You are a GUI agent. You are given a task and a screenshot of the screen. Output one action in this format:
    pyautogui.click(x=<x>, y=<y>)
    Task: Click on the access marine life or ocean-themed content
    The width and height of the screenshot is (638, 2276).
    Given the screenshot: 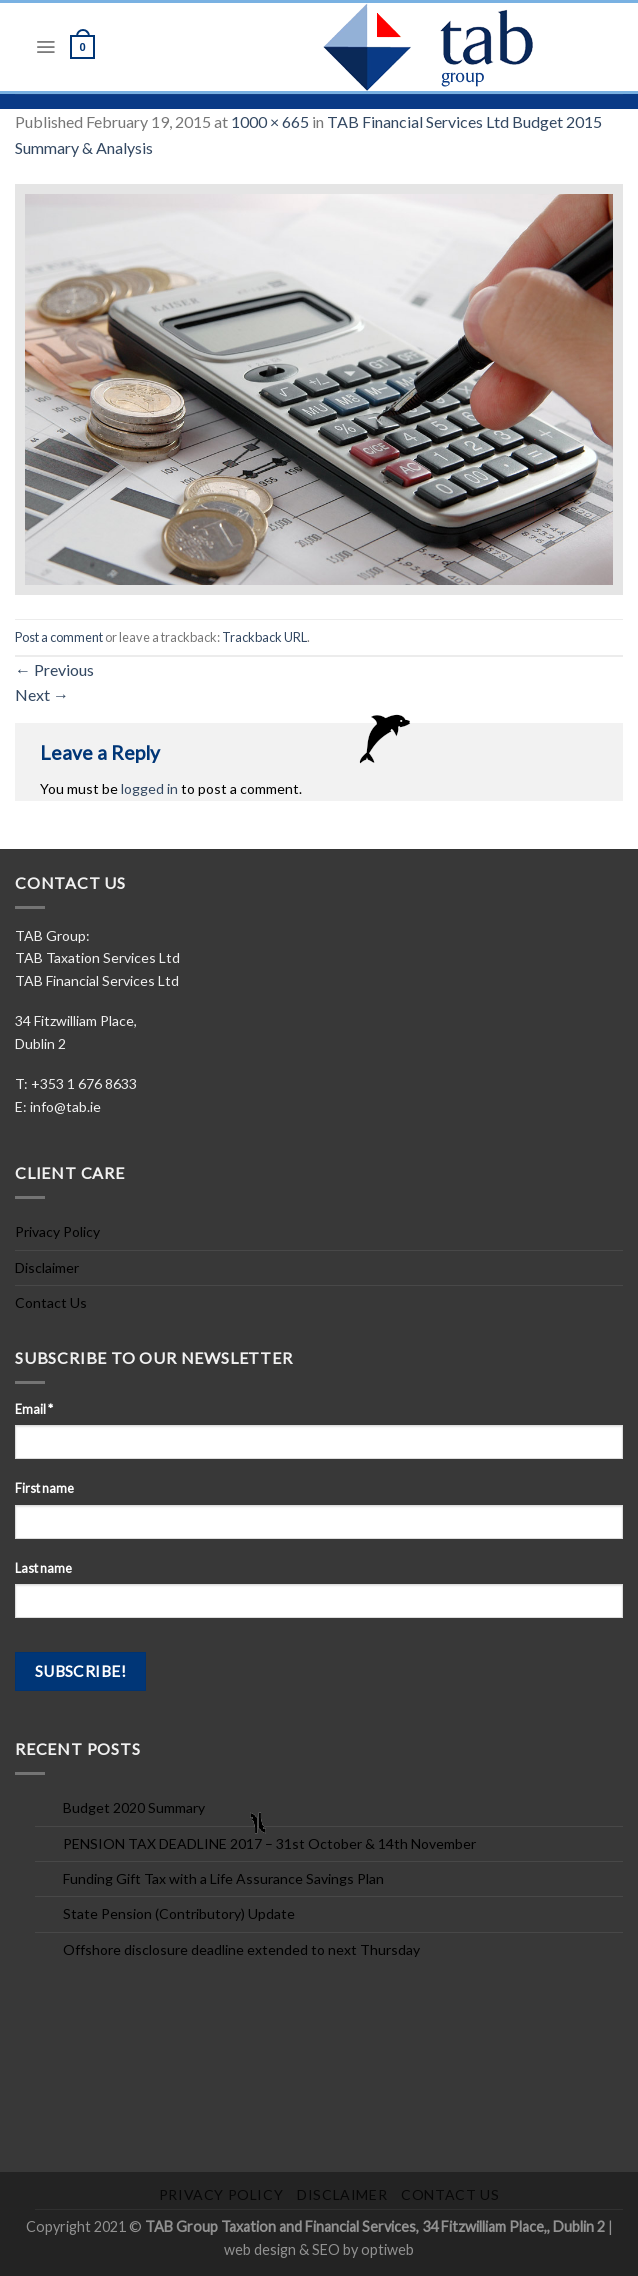 What is the action you would take?
    pyautogui.click(x=385, y=739)
    